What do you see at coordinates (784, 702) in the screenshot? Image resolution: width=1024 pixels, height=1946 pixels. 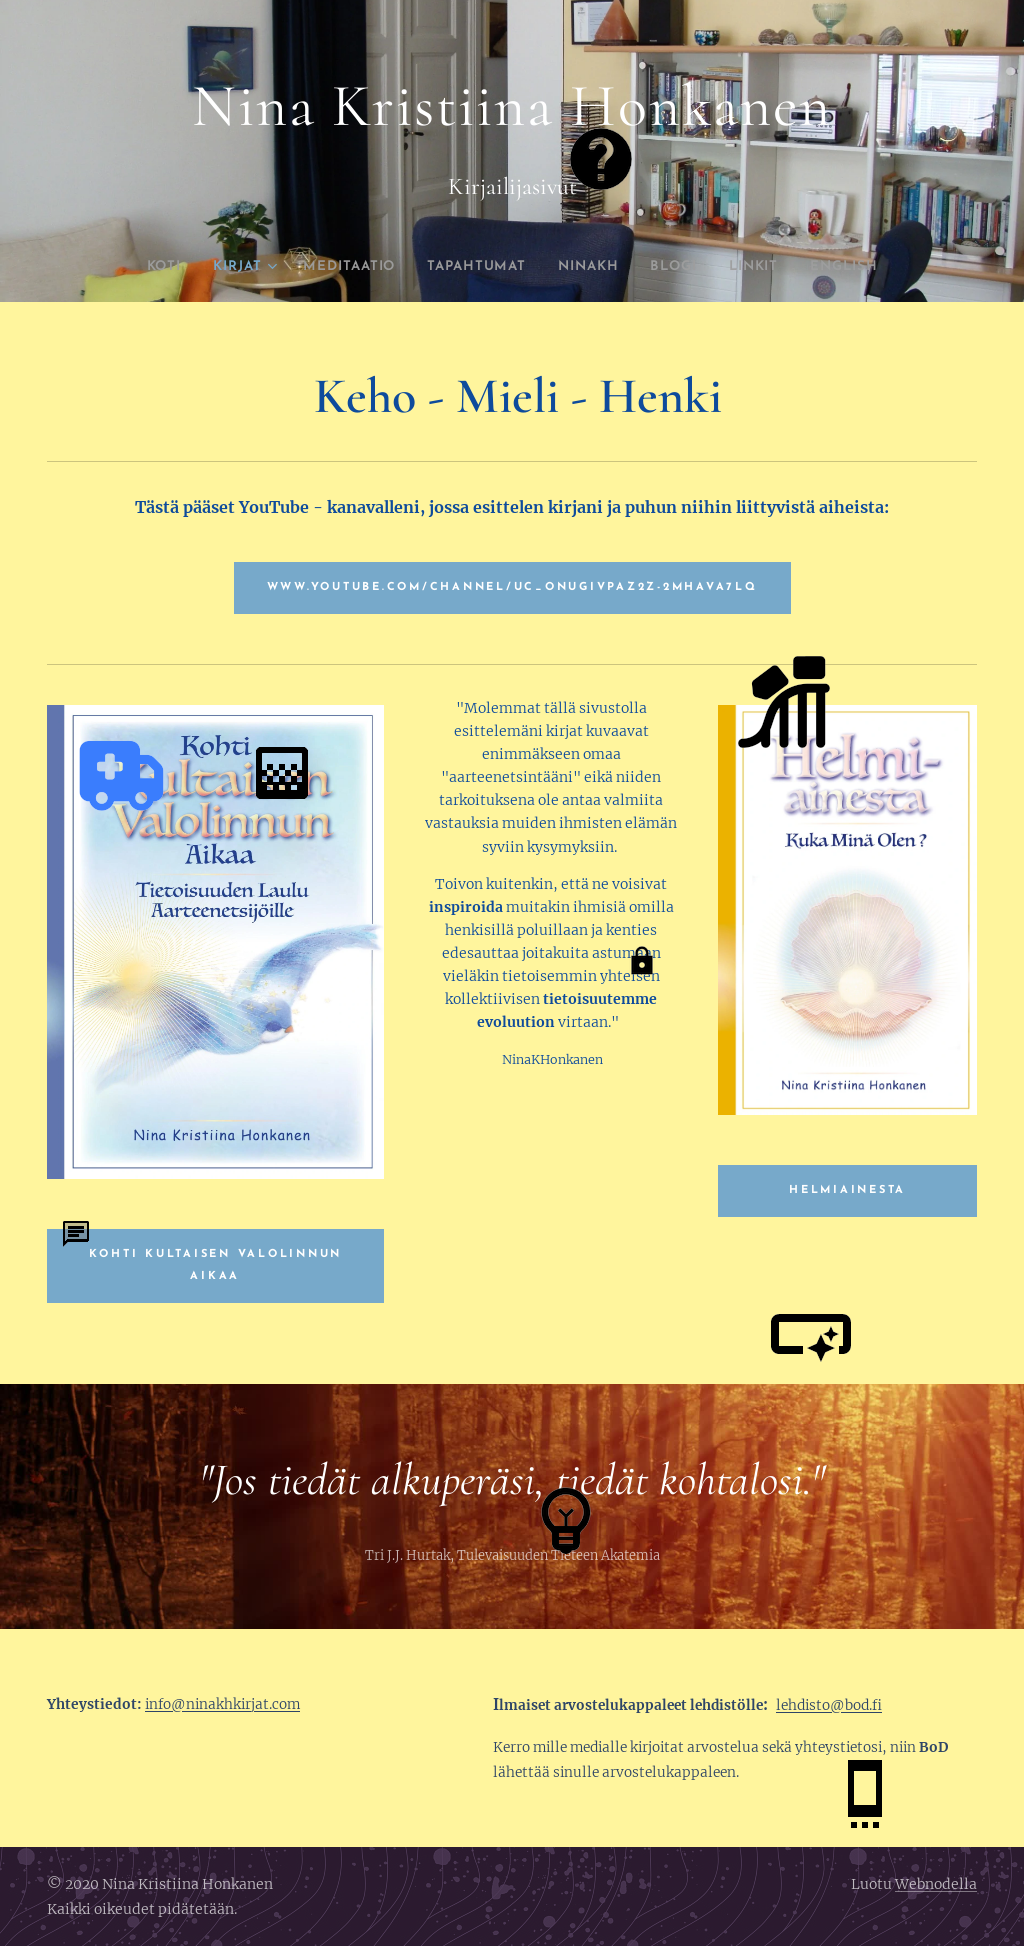 I see `access theme park or amusement park information` at bounding box center [784, 702].